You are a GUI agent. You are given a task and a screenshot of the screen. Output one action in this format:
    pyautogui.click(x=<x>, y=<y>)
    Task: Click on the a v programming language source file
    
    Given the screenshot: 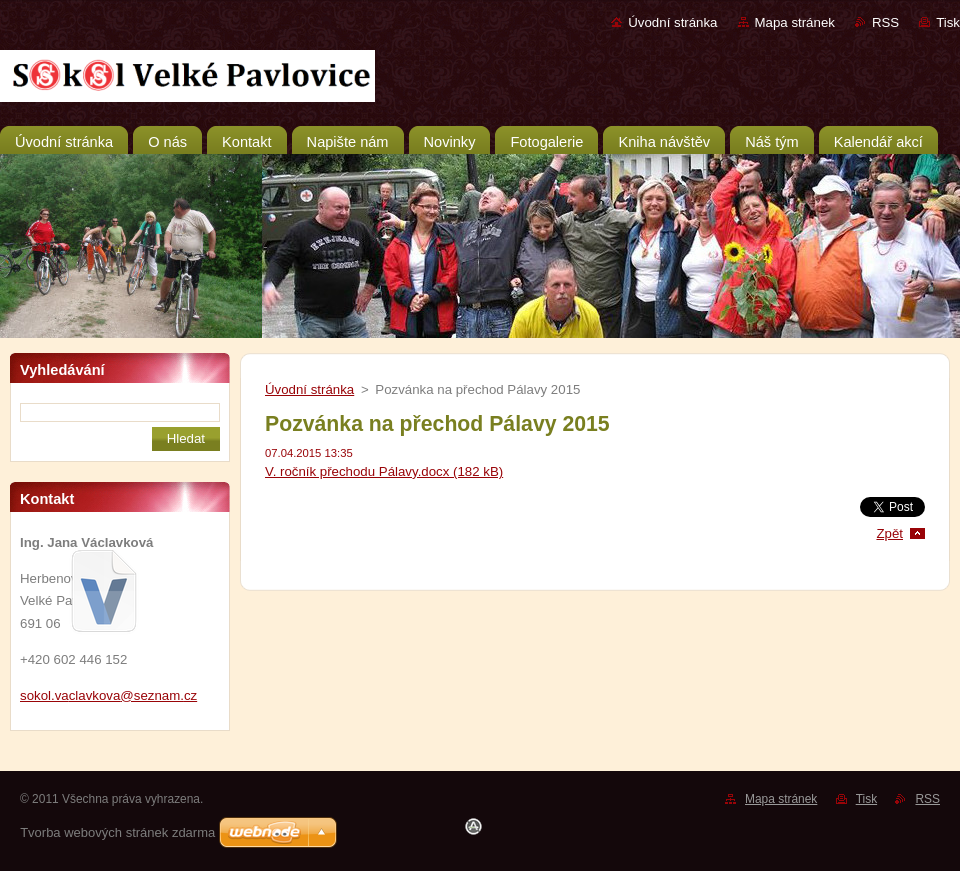 What is the action you would take?
    pyautogui.click(x=104, y=591)
    